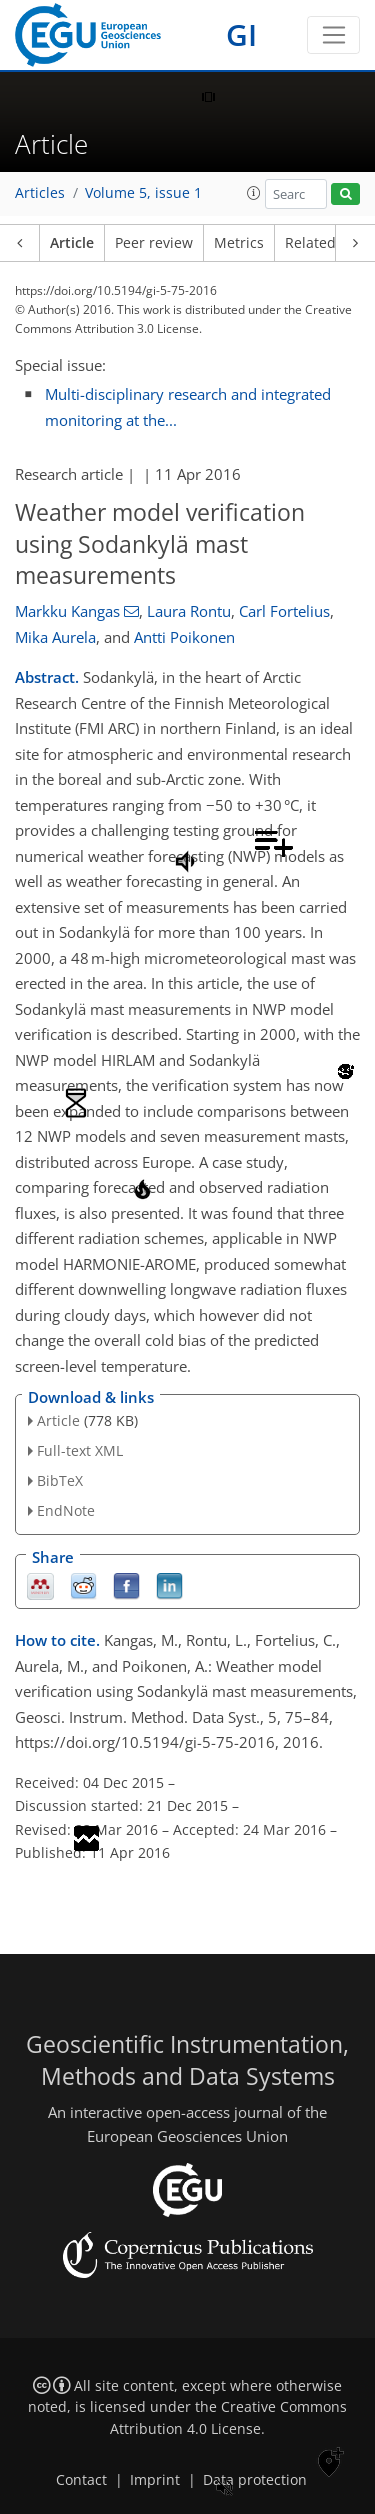 The image size is (375, 2514). What do you see at coordinates (208, 97) in the screenshot?
I see `view stories or card-based content` at bounding box center [208, 97].